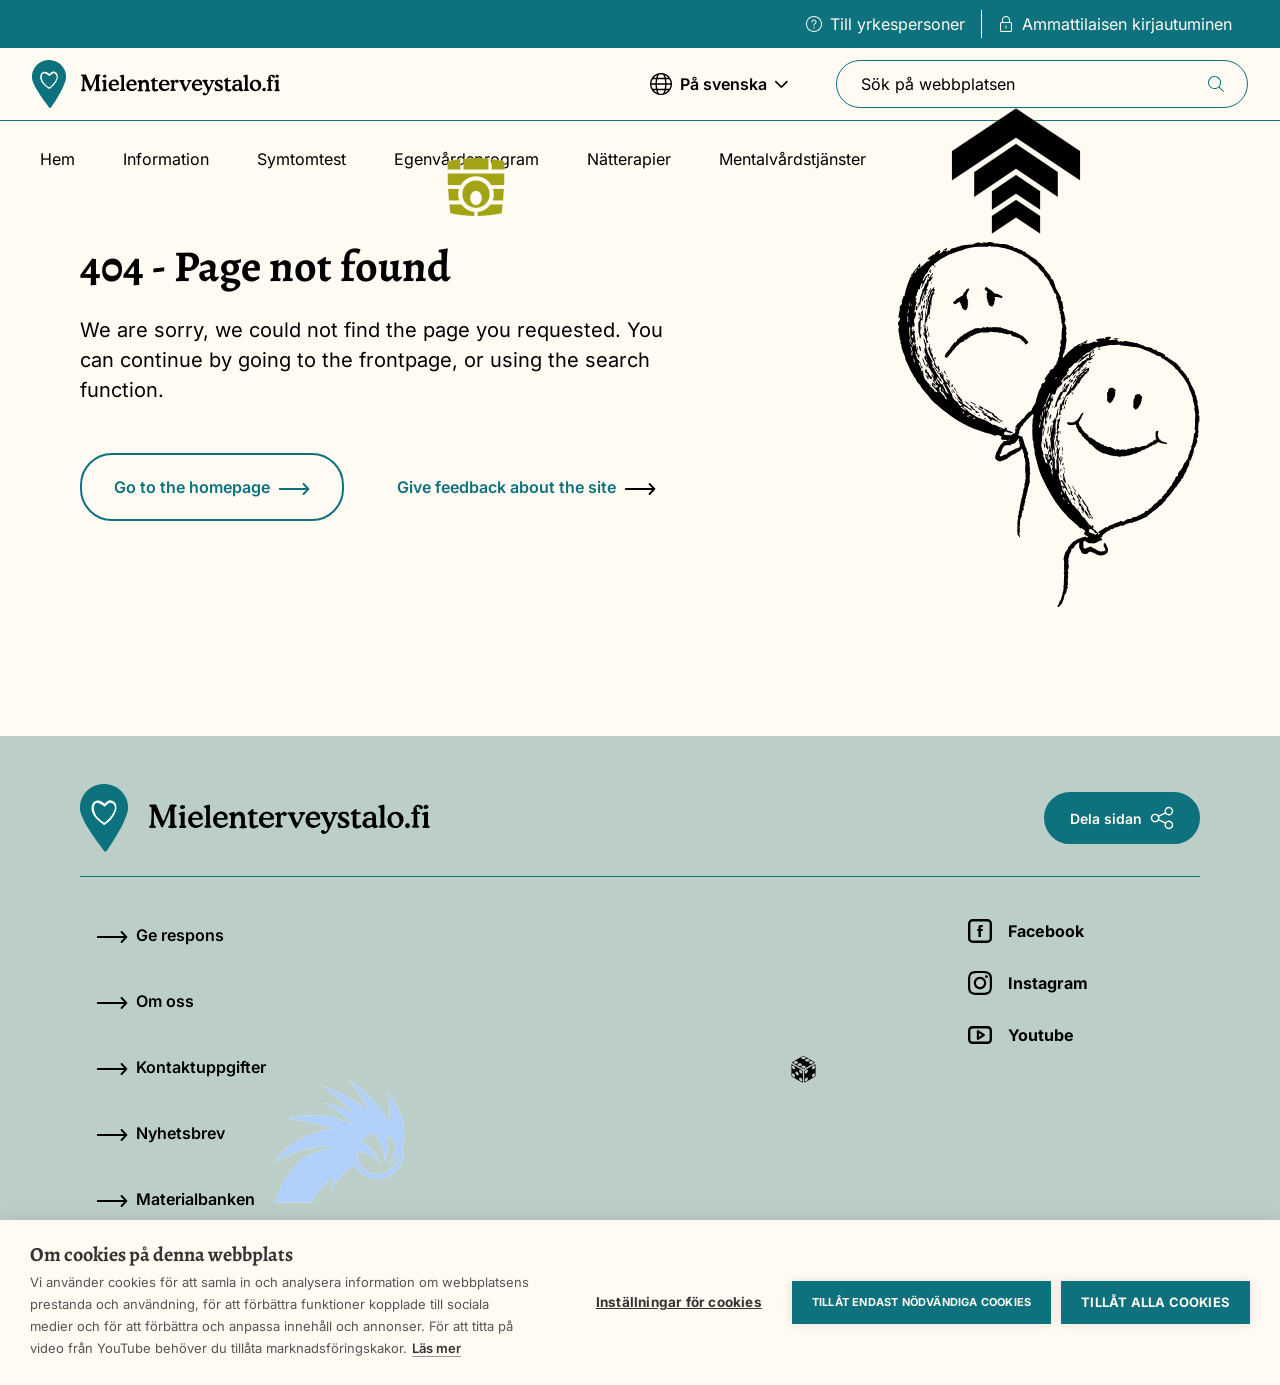 The width and height of the screenshot is (1280, 1385). What do you see at coordinates (803, 1069) in the screenshot?
I see `roll the dice or randomize` at bounding box center [803, 1069].